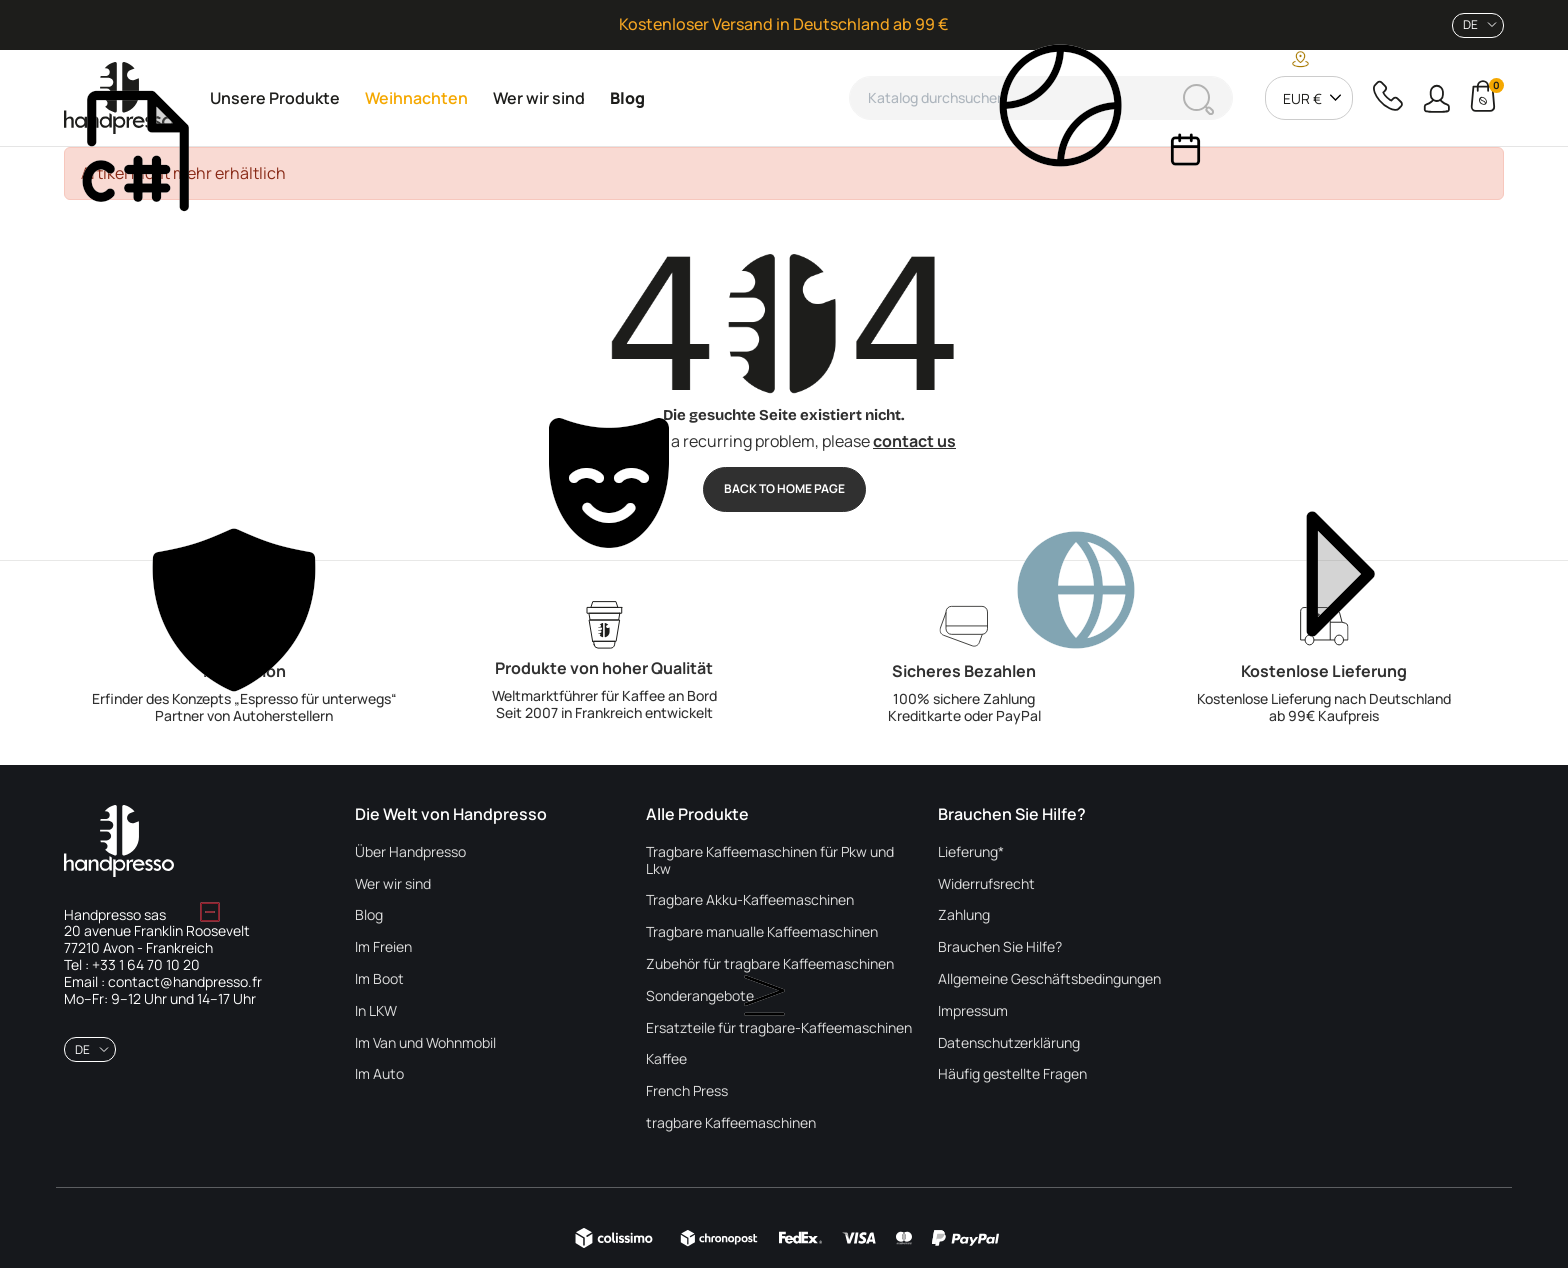  Describe the element at coordinates (609, 478) in the screenshot. I see `switch to theater or entertainment mode` at that location.